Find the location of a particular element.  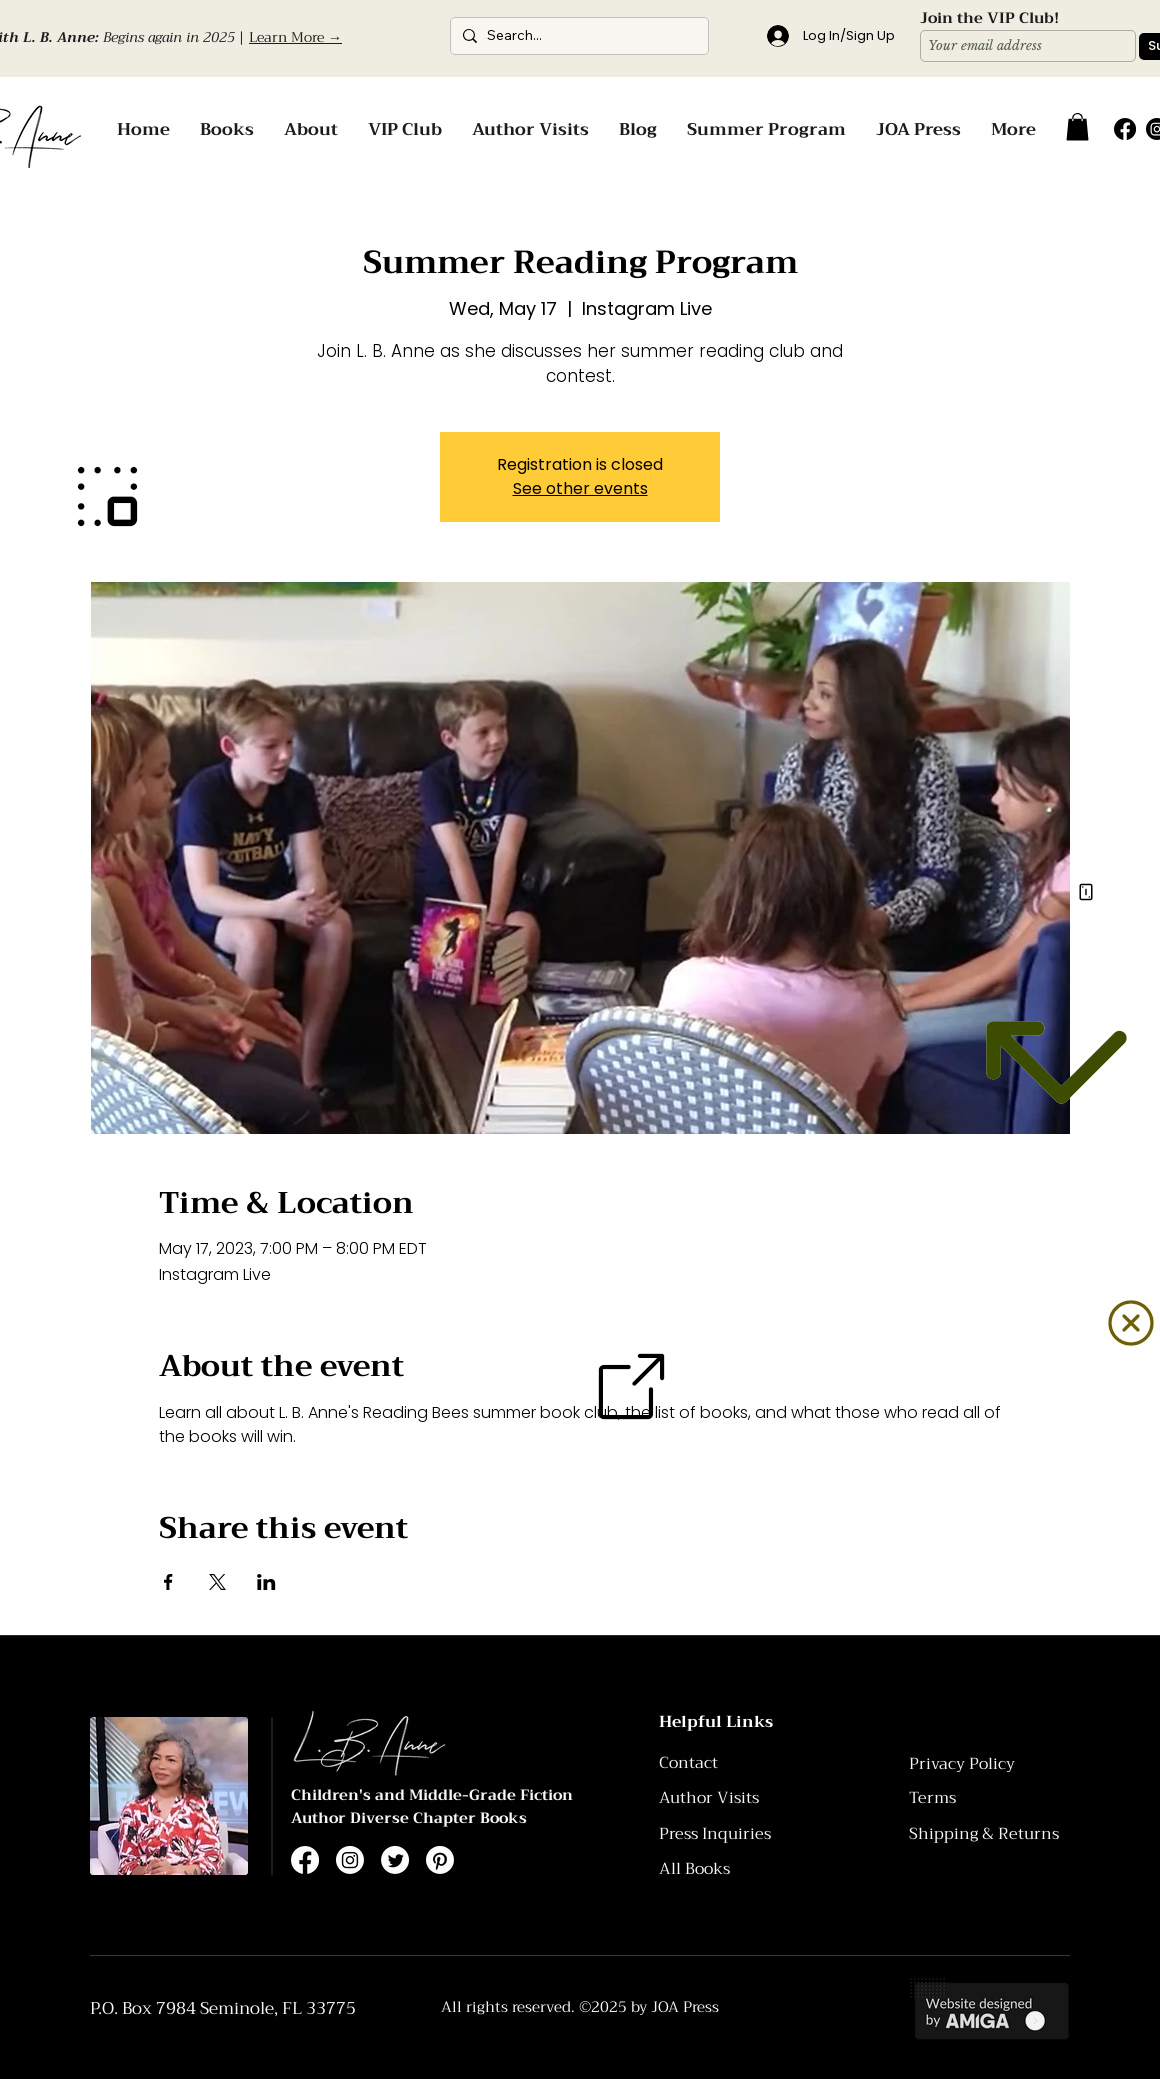

play a card game is located at coordinates (1086, 892).